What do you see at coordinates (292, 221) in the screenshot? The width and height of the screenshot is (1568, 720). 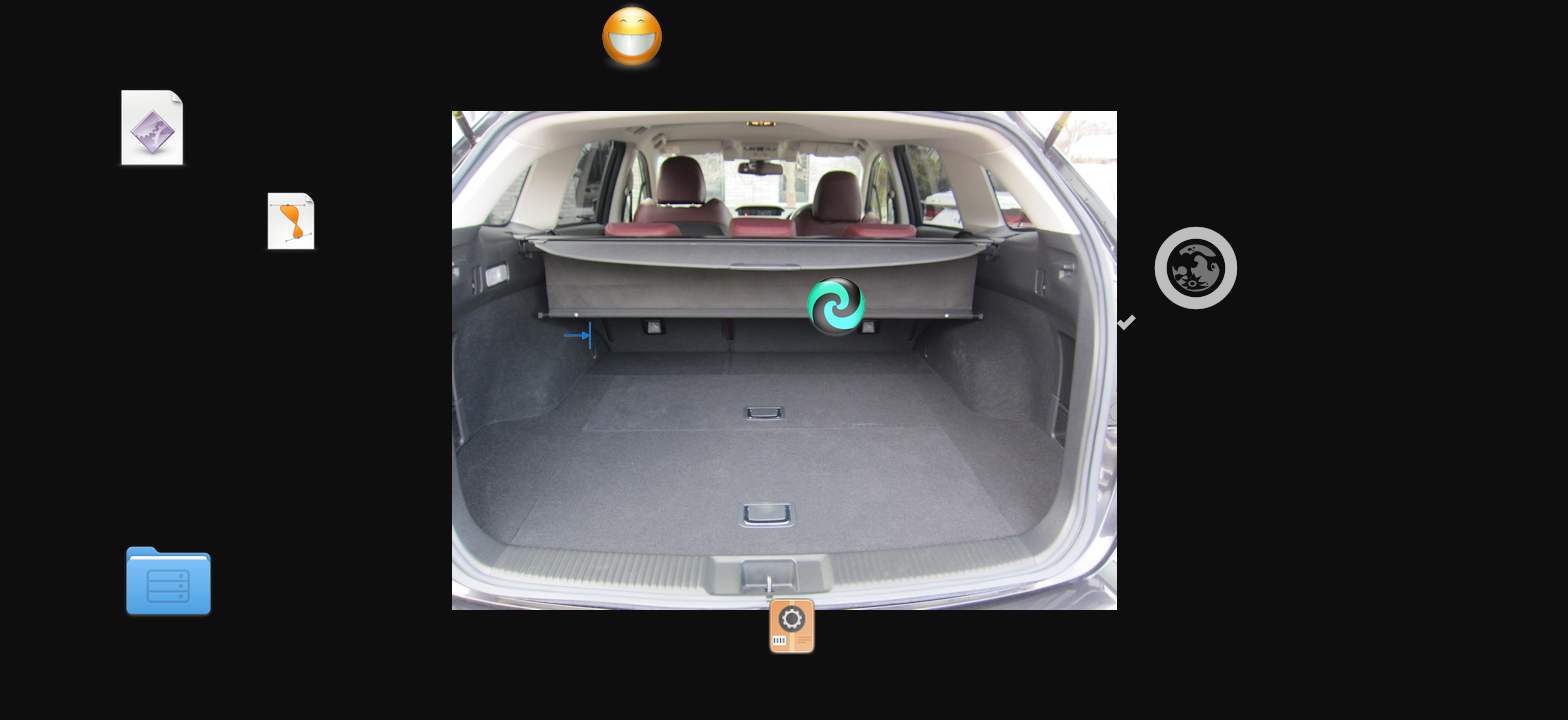 I see `open a vector drawing or illustration file` at bounding box center [292, 221].